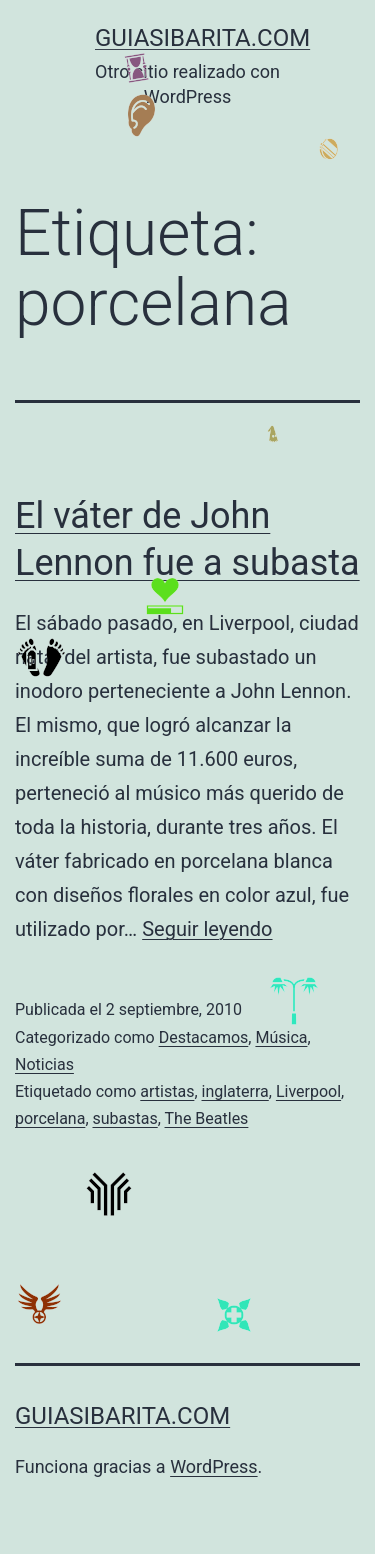 This screenshot has height=1554, width=375. I want to click on enter the slumbering sanctuary area, so click(109, 1194).